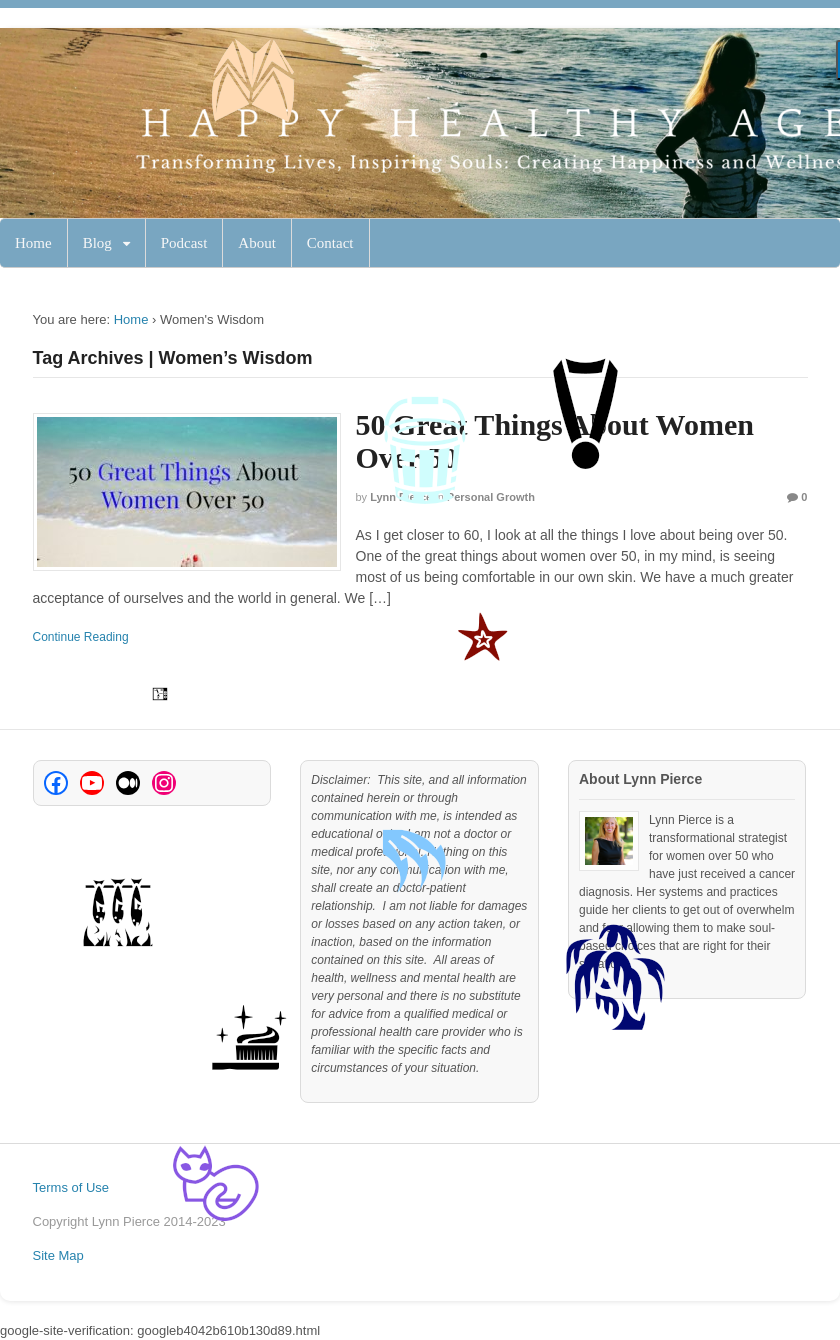 This screenshot has height=1340, width=840. Describe the element at coordinates (585, 412) in the screenshot. I see `view achievements or awards` at that location.